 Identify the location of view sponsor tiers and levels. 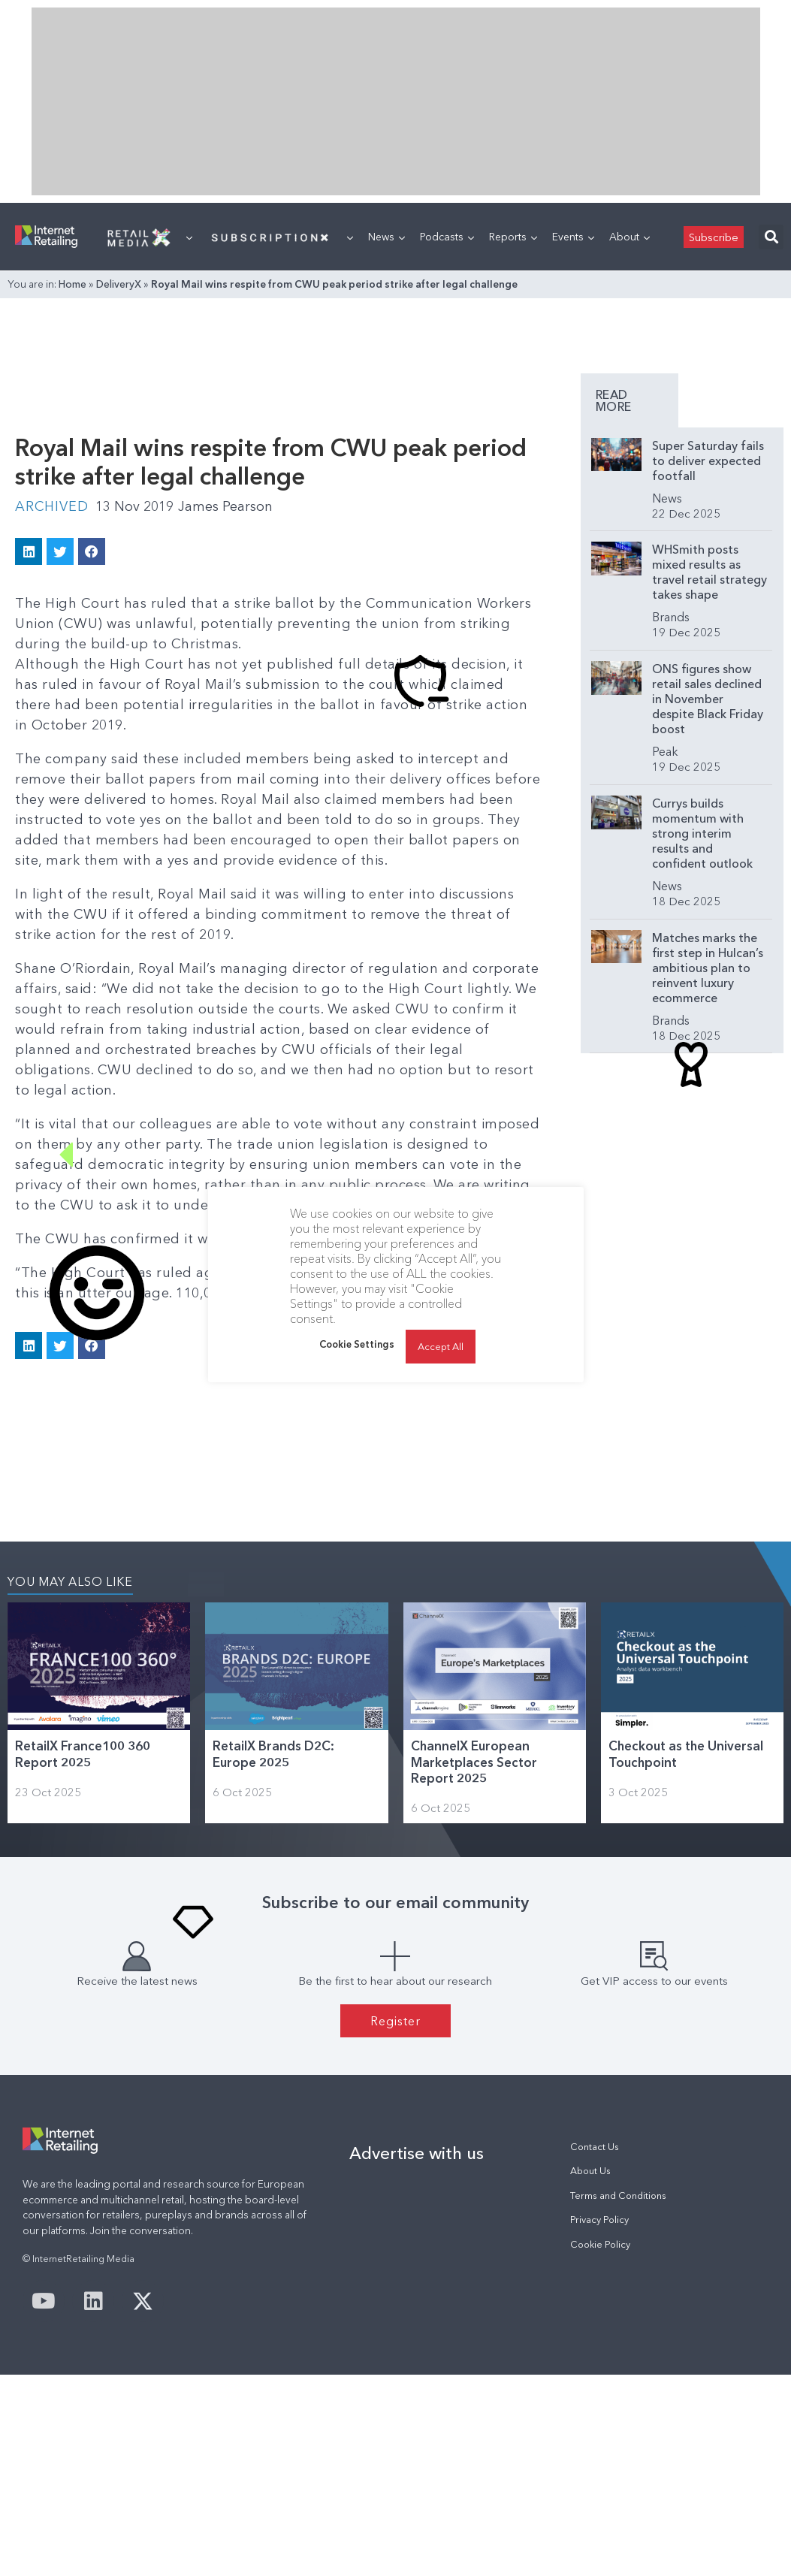
(691, 1063).